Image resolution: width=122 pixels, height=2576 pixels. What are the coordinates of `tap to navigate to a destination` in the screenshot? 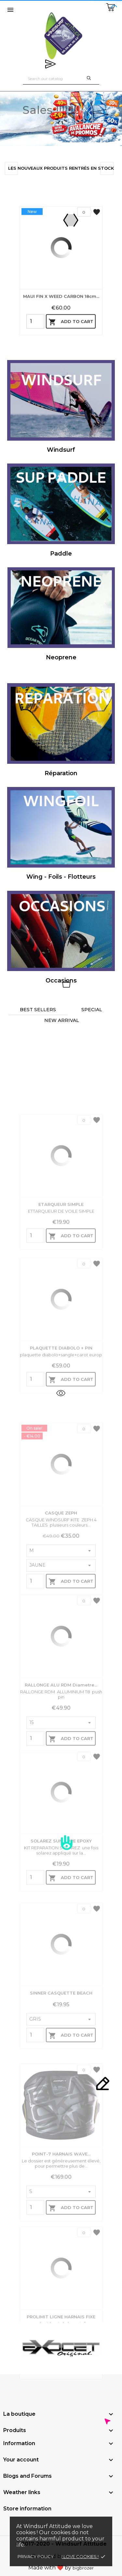 It's located at (107, 2421).